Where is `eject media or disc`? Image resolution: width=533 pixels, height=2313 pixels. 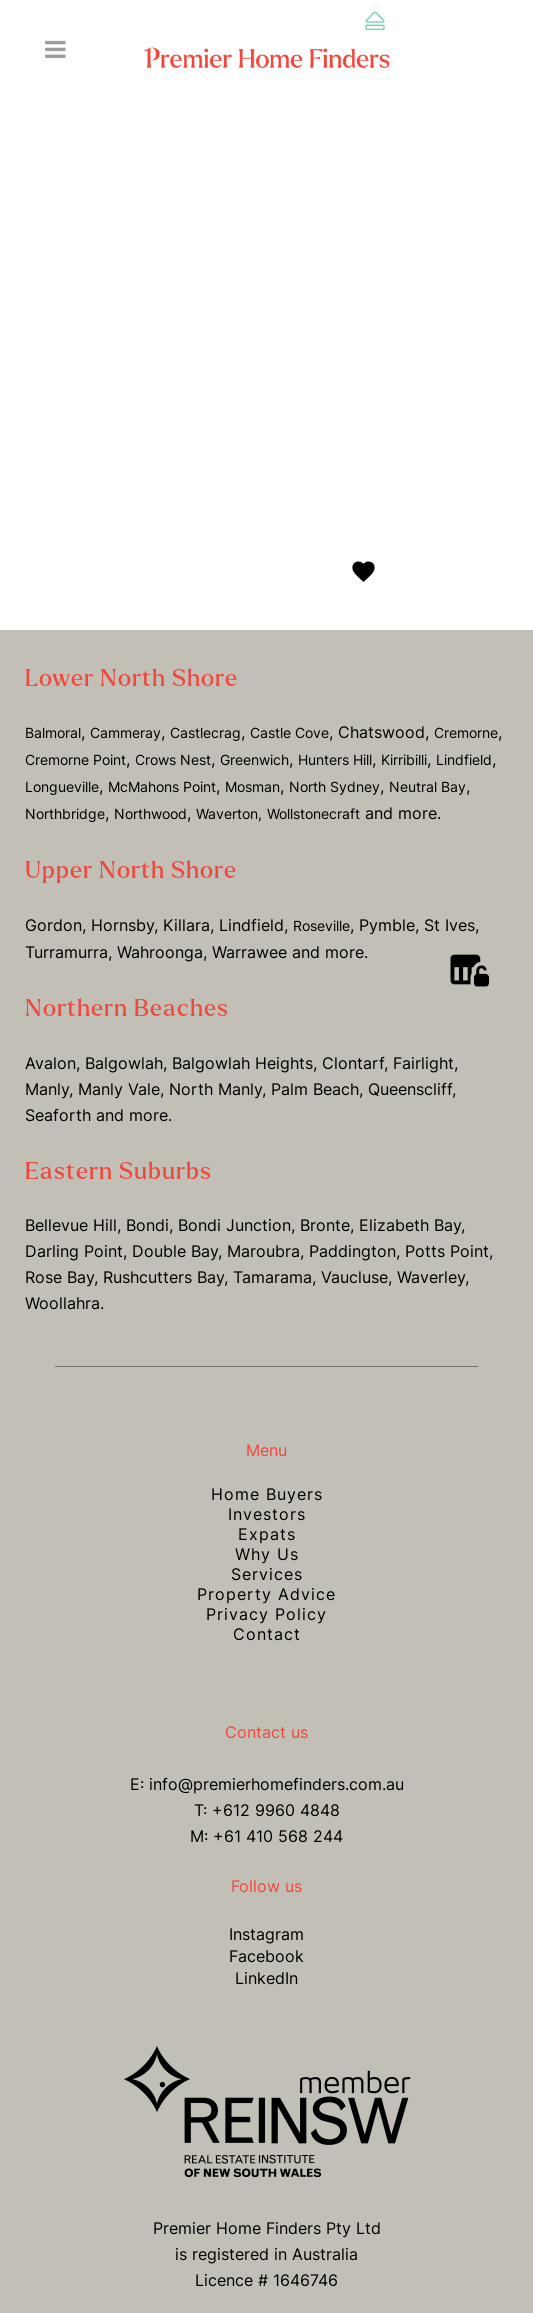 eject media or disc is located at coordinates (375, 22).